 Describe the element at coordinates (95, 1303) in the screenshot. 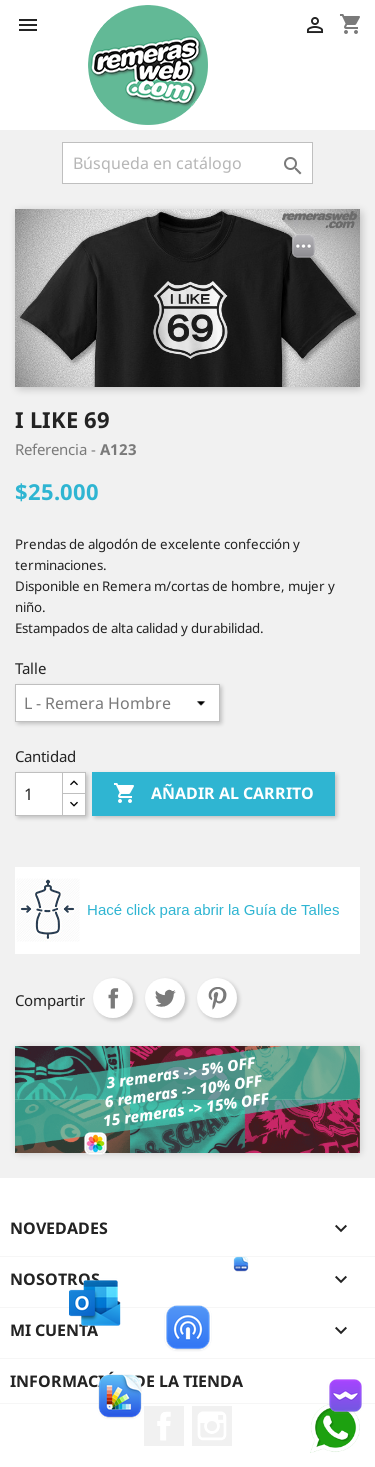

I see `open Microsoft Outlook email app` at that location.